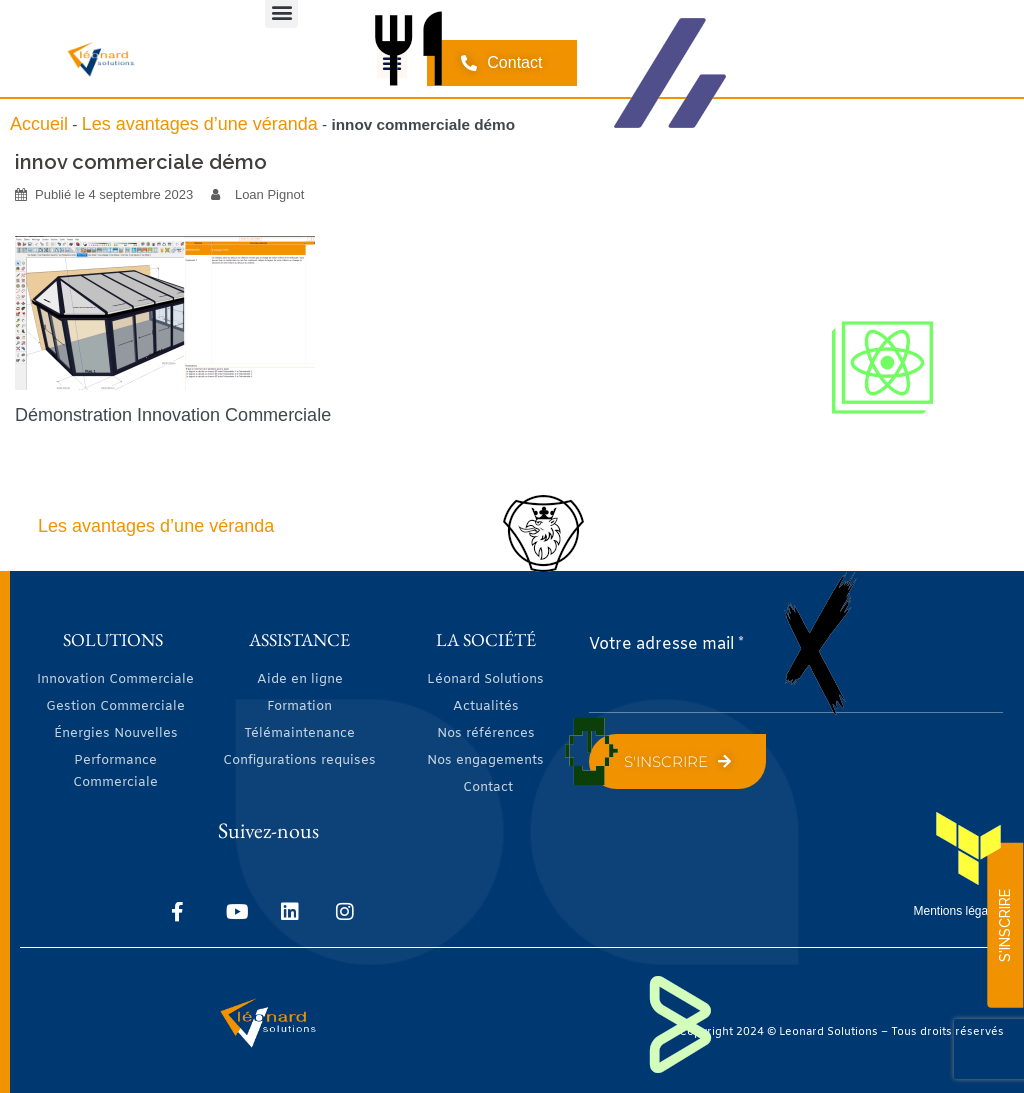 The width and height of the screenshot is (1024, 1093). I want to click on pipx python package installer logo, so click(820, 643).